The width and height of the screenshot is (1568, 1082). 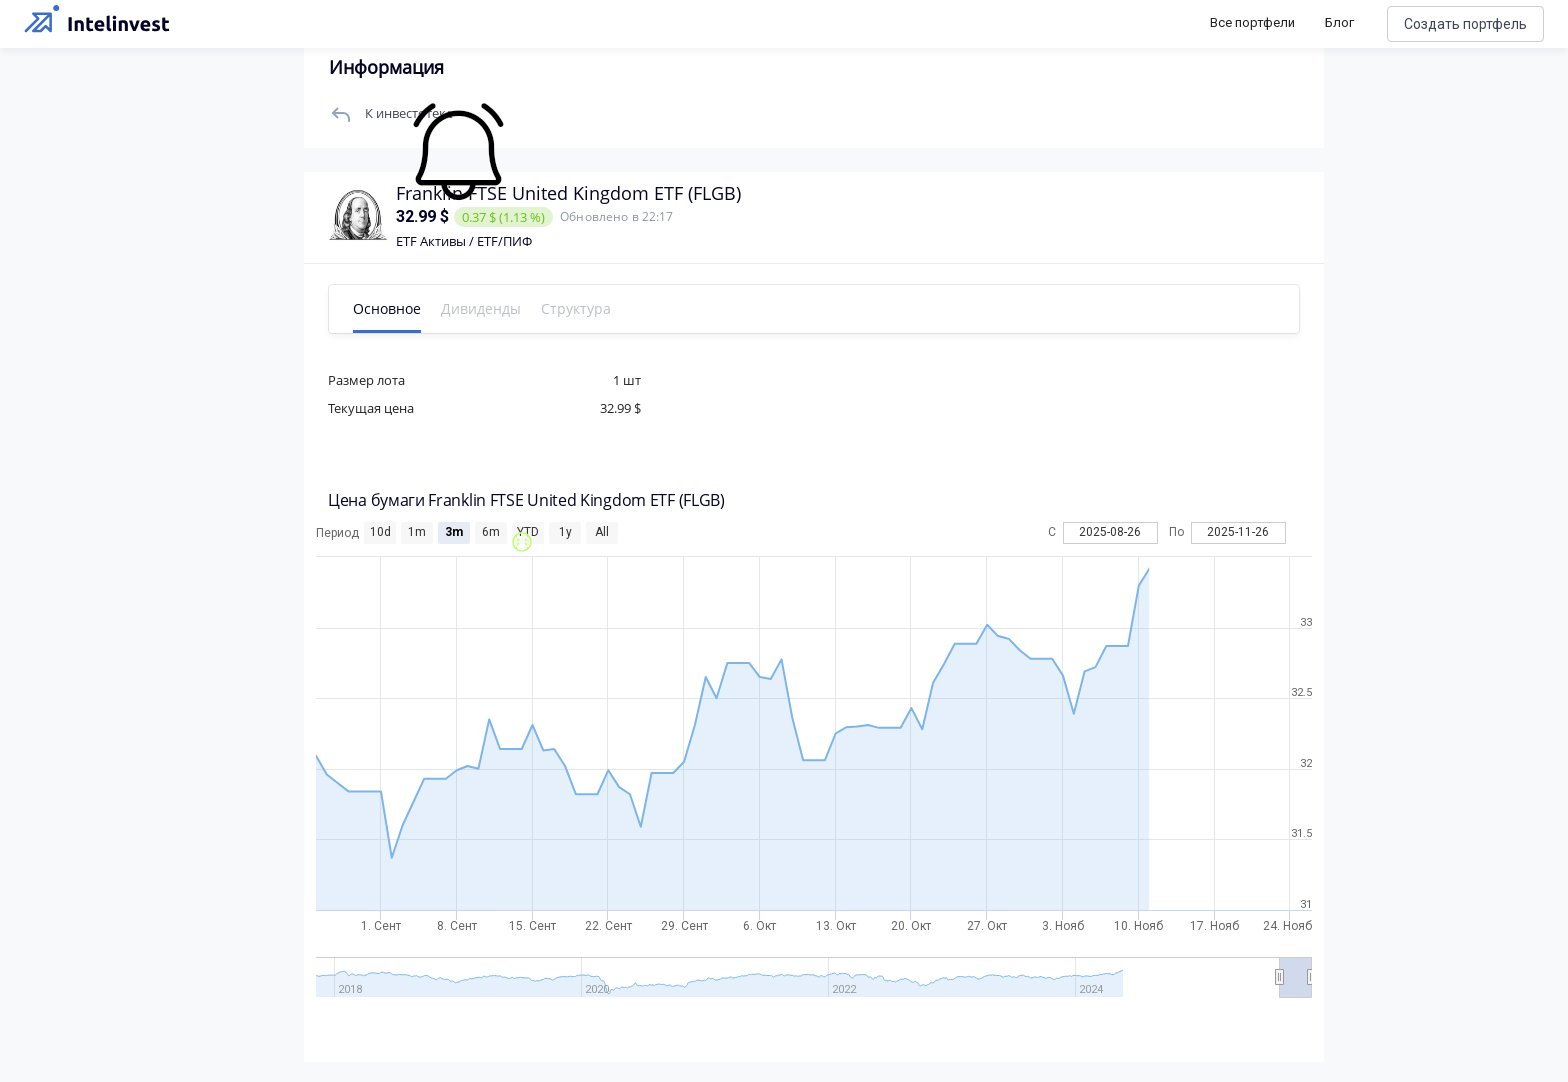 What do you see at coordinates (522, 542) in the screenshot?
I see `view baseball scores or stats` at bounding box center [522, 542].